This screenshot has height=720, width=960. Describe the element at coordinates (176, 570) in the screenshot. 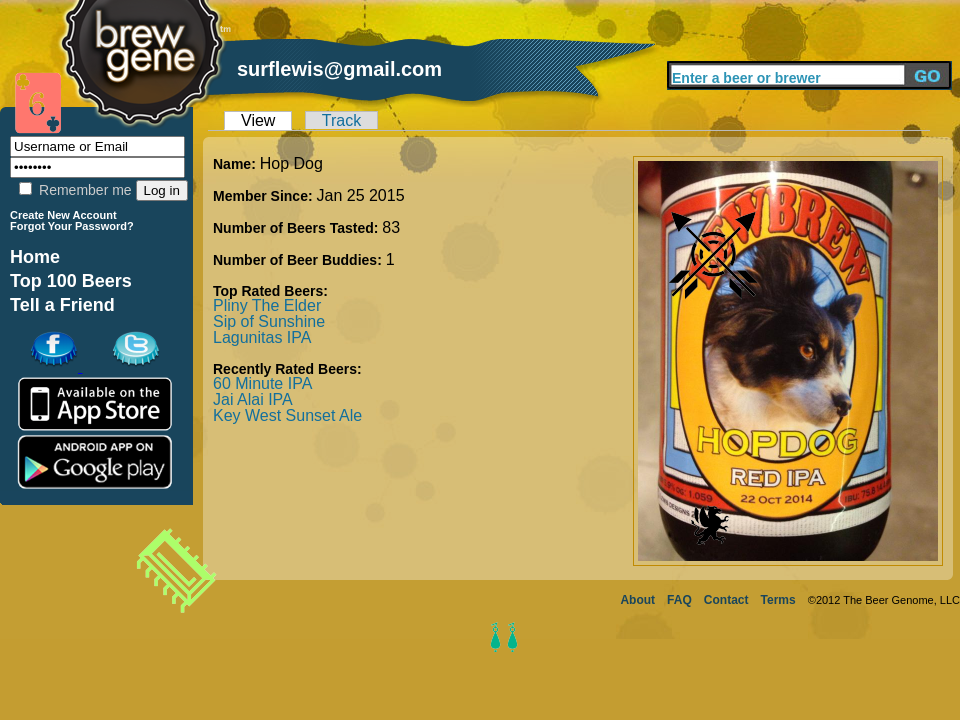

I see `view system memory or RAM usage` at that location.